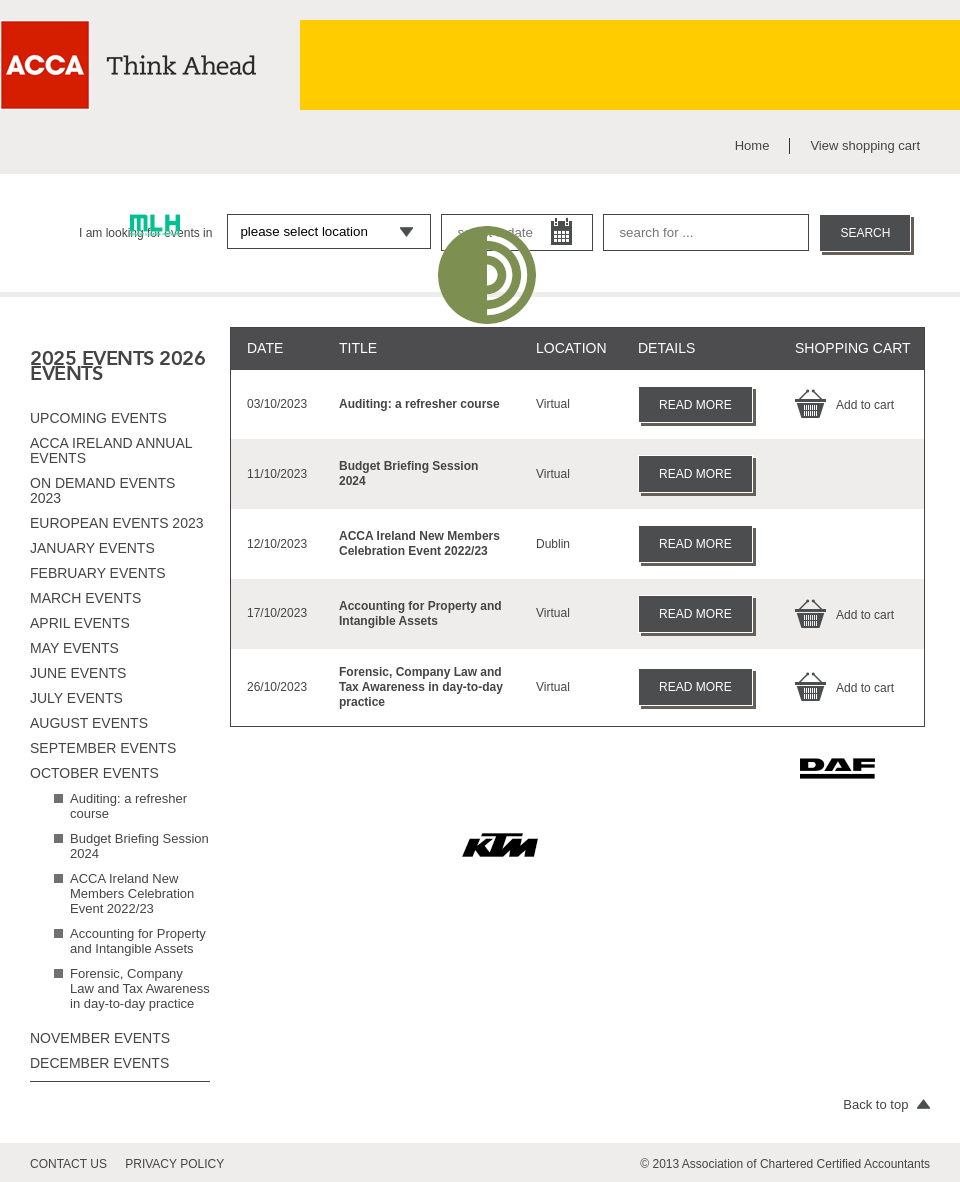  Describe the element at coordinates (500, 845) in the screenshot. I see `KTM brand logo` at that location.